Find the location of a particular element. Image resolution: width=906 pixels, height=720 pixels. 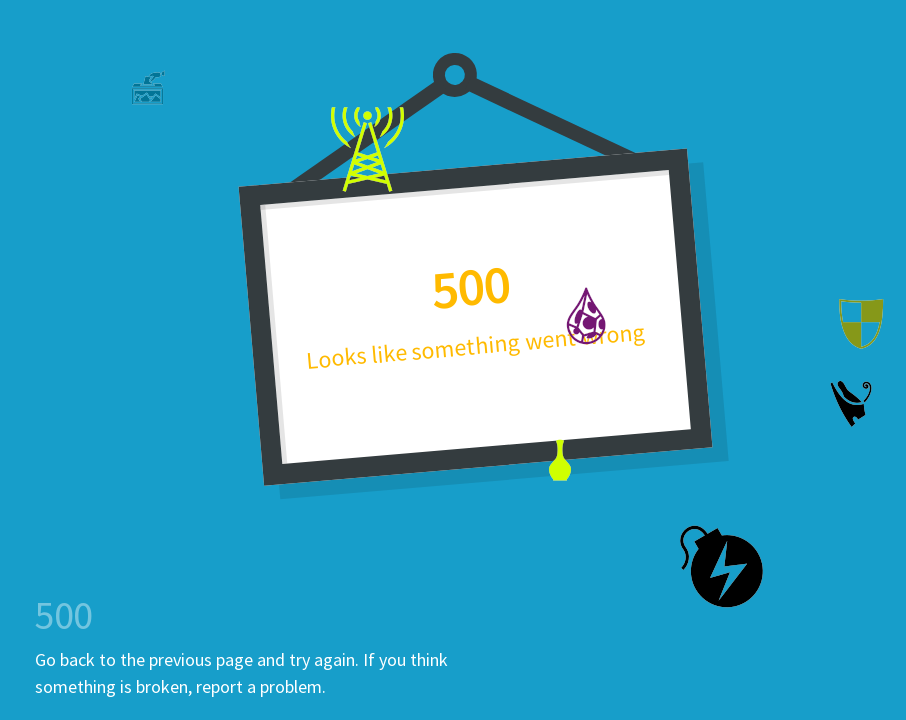

cast your vote is located at coordinates (147, 87).